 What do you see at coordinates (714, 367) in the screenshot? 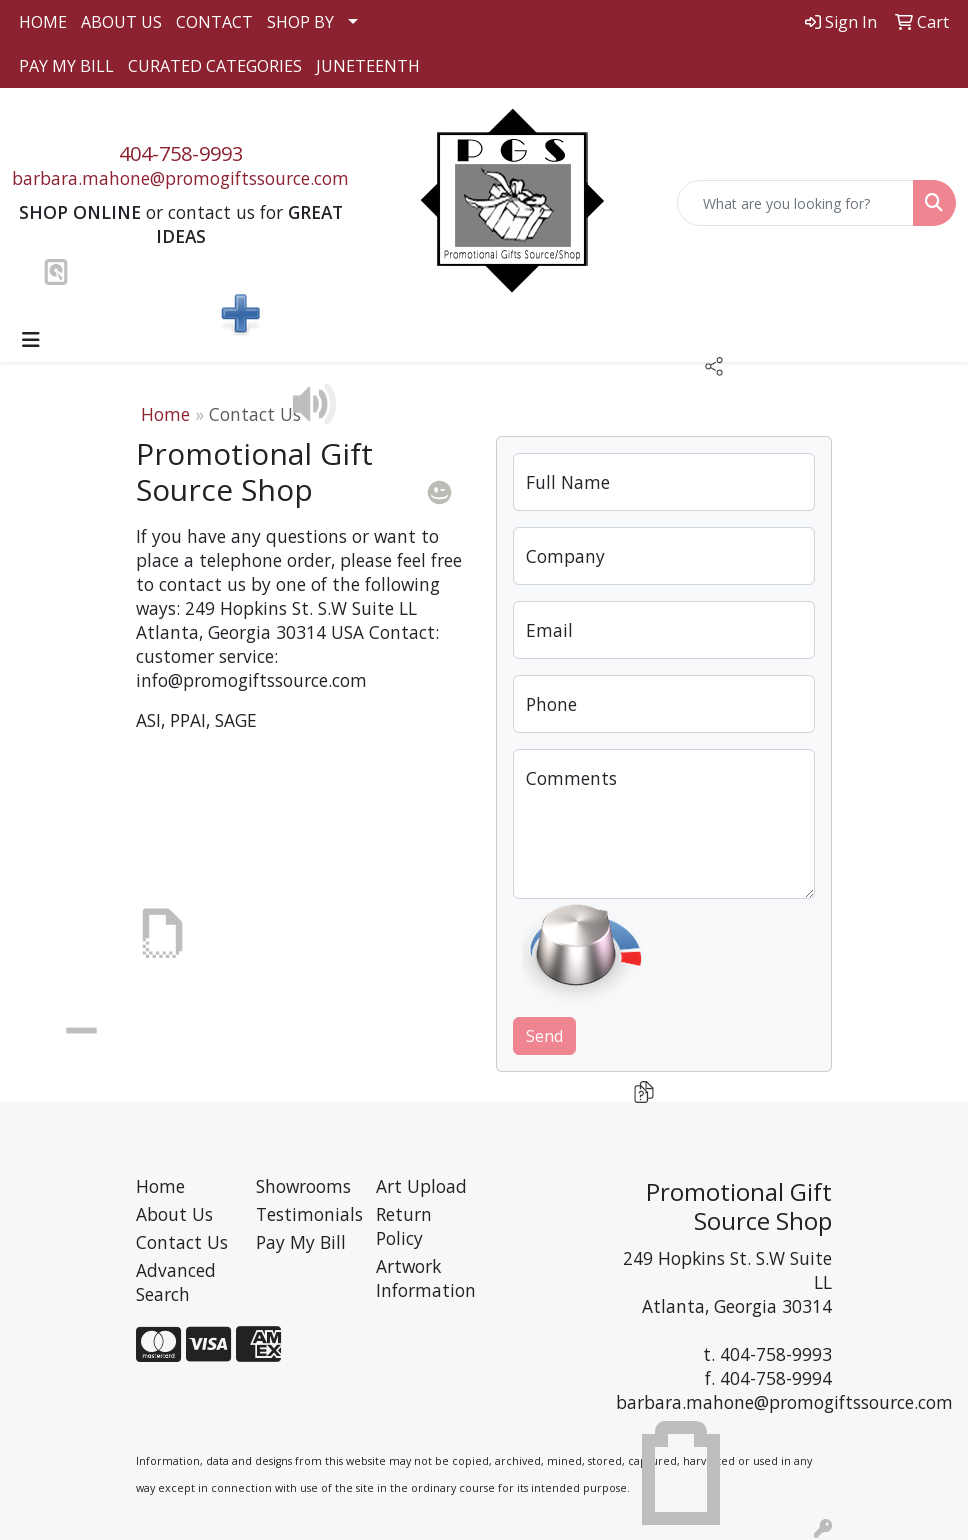
I see `access screen sharing or remote desktop settings` at bounding box center [714, 367].